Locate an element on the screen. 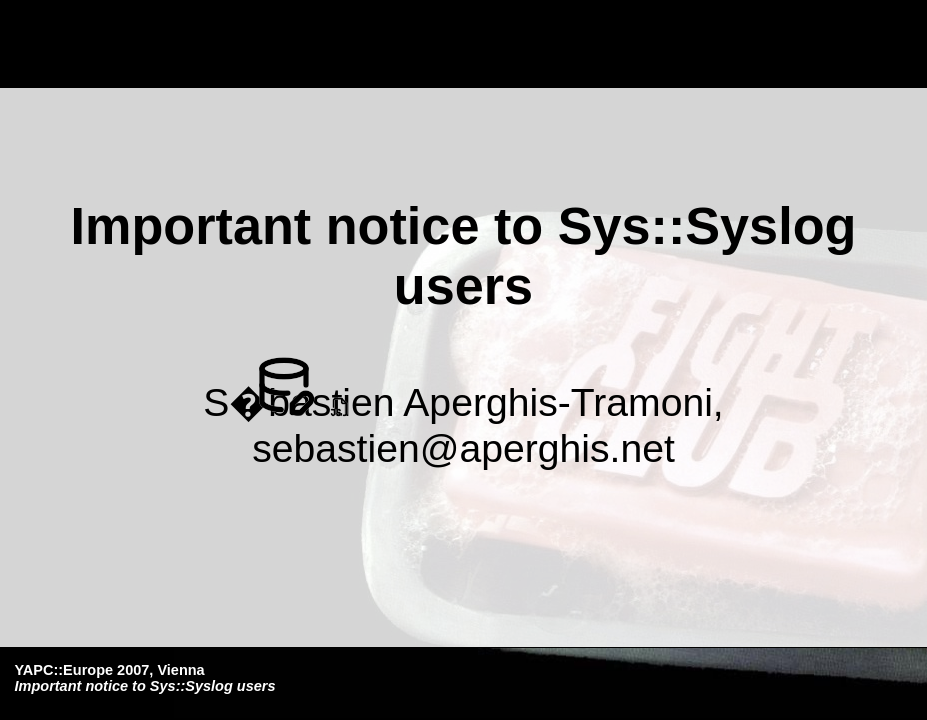 The height and width of the screenshot is (720, 927). indicates a JavaScript file type is located at coordinates (340, 407).